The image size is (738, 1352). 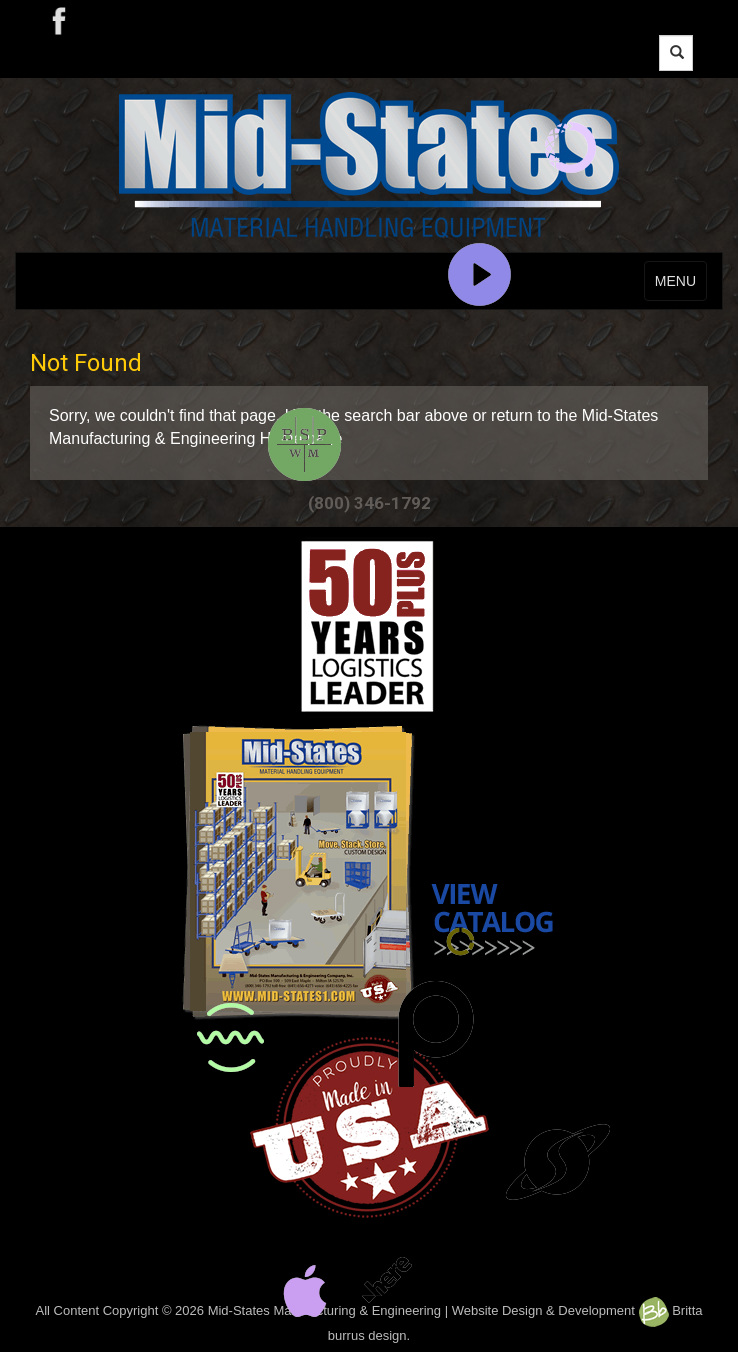 I want to click on view data breakdown or analytics, so click(x=460, y=941).